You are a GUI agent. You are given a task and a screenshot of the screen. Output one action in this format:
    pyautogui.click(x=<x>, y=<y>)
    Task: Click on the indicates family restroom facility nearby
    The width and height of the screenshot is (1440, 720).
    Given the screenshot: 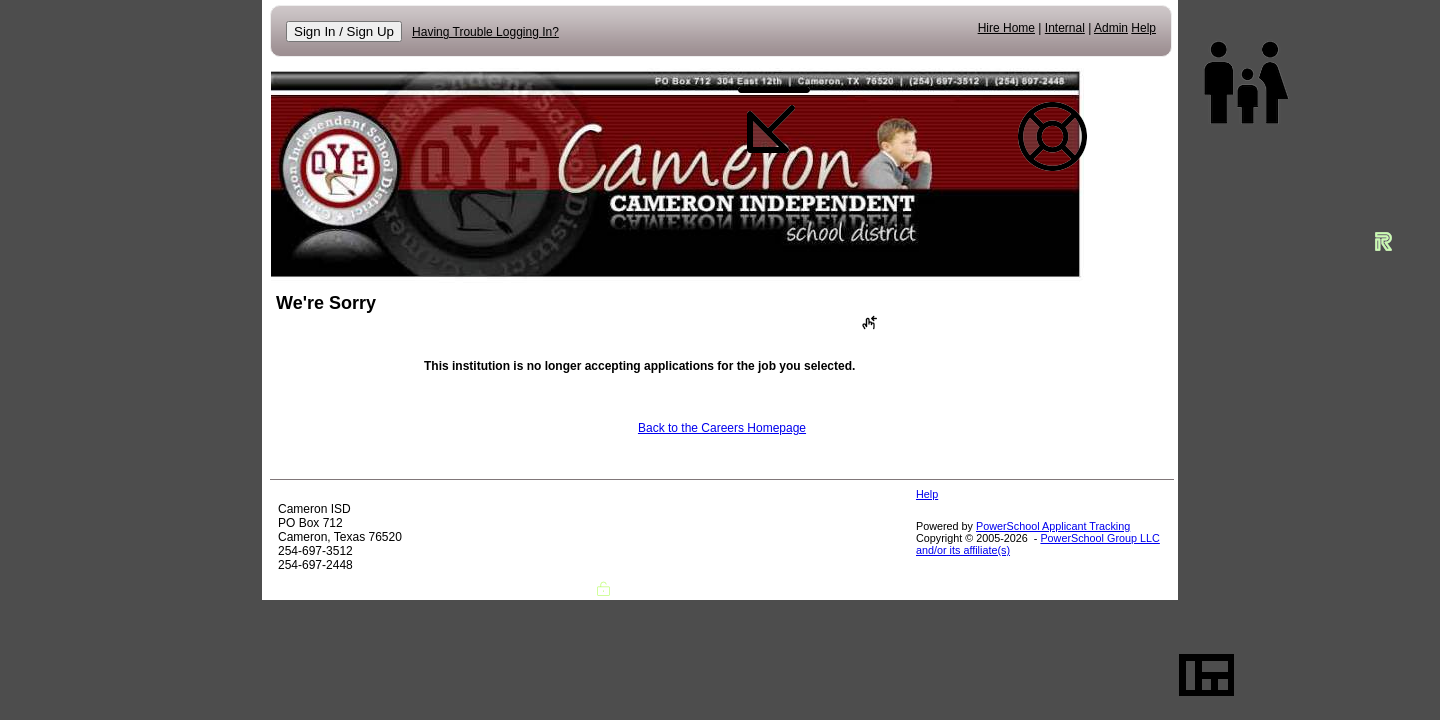 What is the action you would take?
    pyautogui.click(x=1245, y=82)
    